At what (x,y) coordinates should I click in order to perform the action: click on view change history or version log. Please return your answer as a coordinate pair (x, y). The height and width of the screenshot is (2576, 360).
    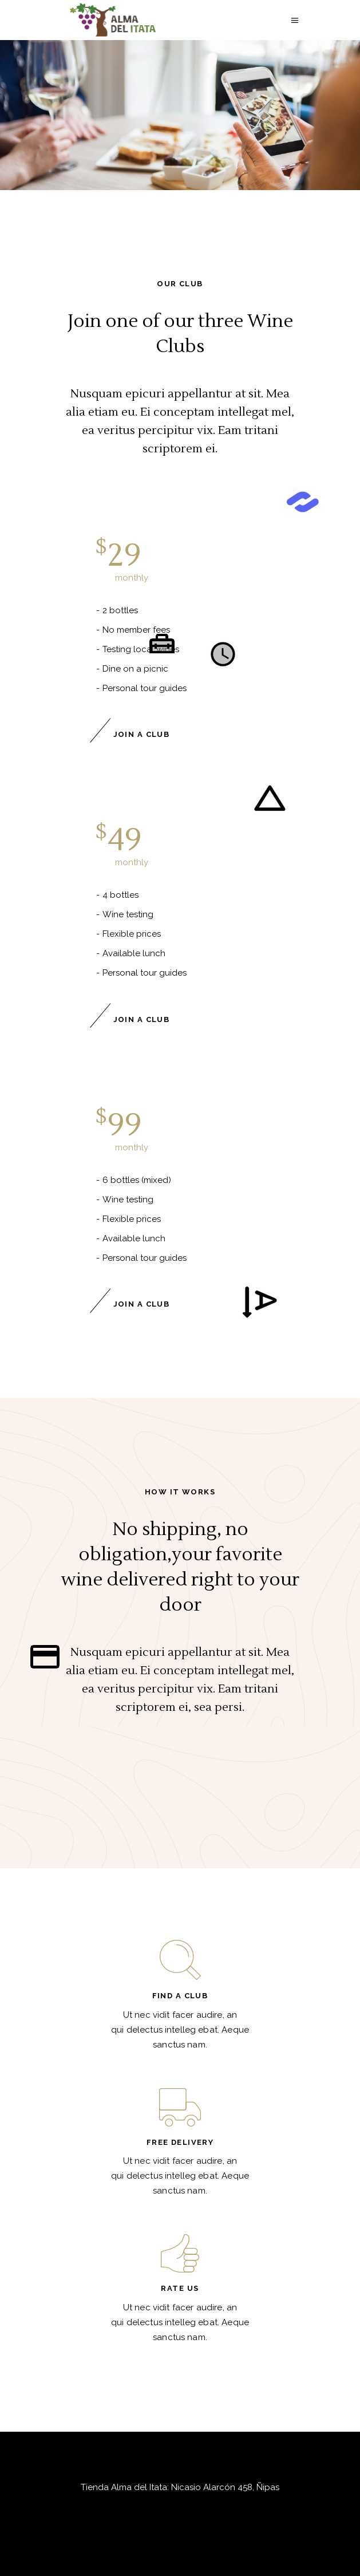
    Looking at the image, I should click on (270, 797).